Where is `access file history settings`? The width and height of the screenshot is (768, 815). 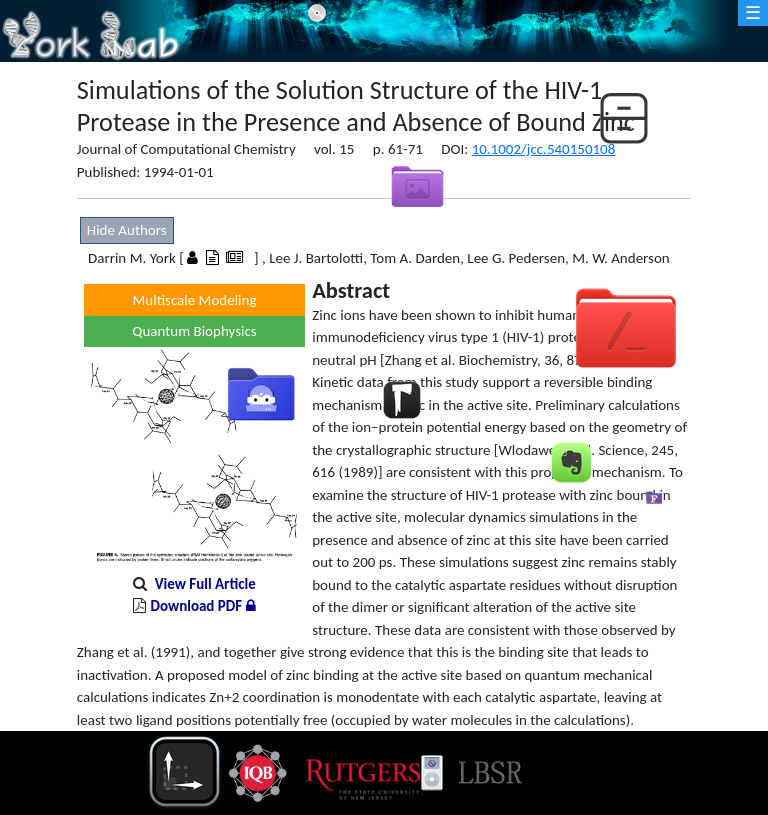 access file history settings is located at coordinates (624, 120).